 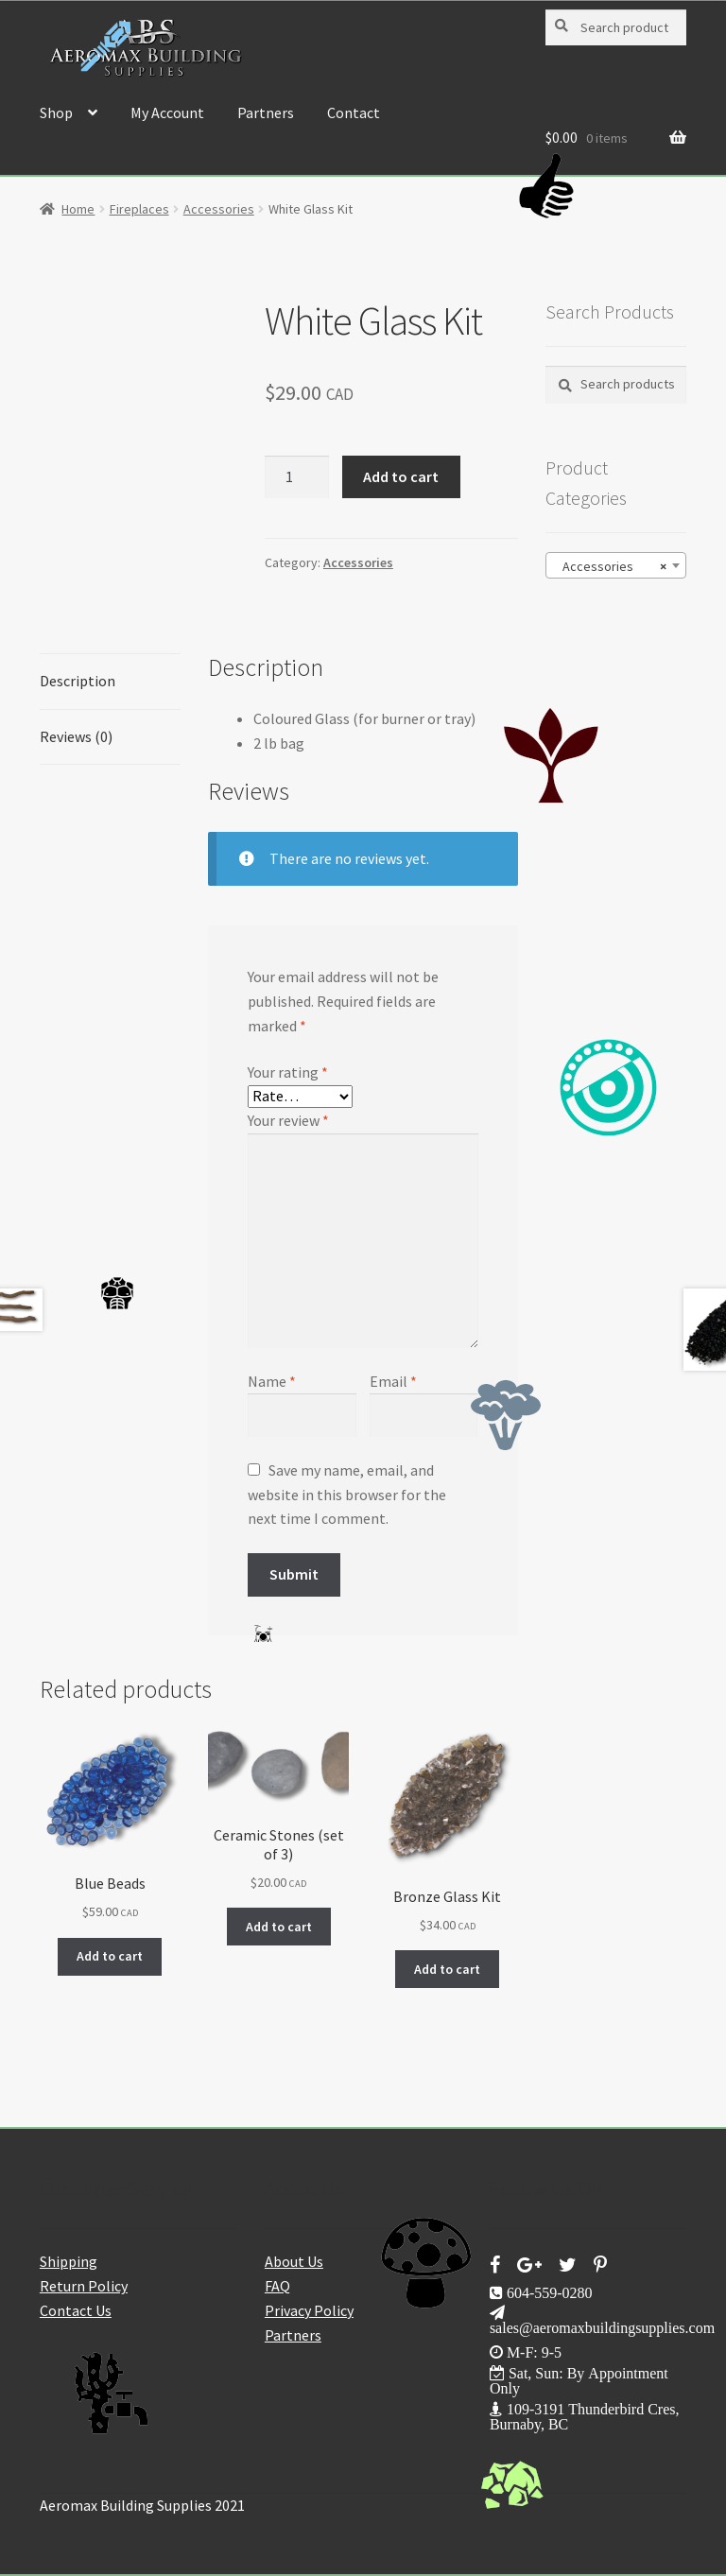 I want to click on access drum or percussion instruments, so click(x=263, y=1633).